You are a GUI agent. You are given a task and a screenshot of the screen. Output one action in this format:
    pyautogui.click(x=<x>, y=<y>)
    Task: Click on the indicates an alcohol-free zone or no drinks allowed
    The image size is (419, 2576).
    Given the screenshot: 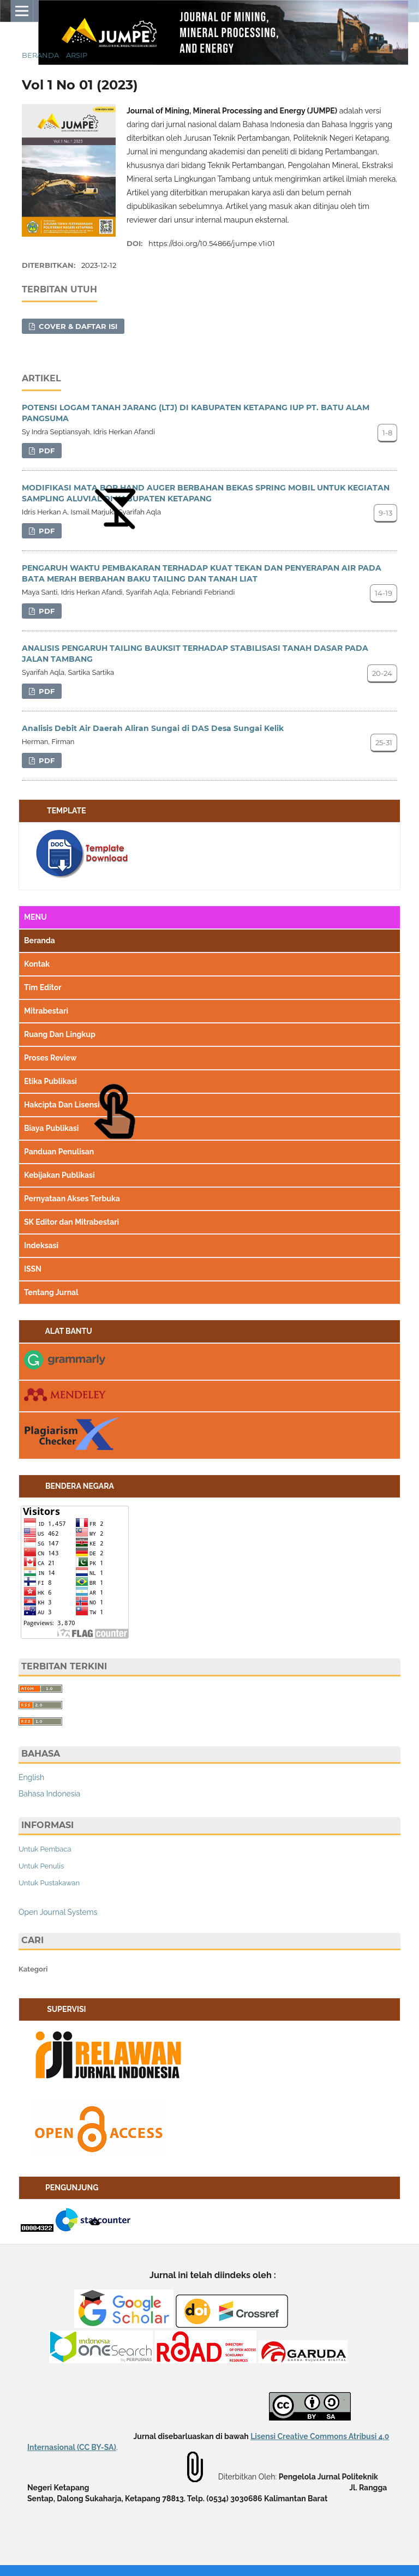 What is the action you would take?
    pyautogui.click(x=116, y=507)
    